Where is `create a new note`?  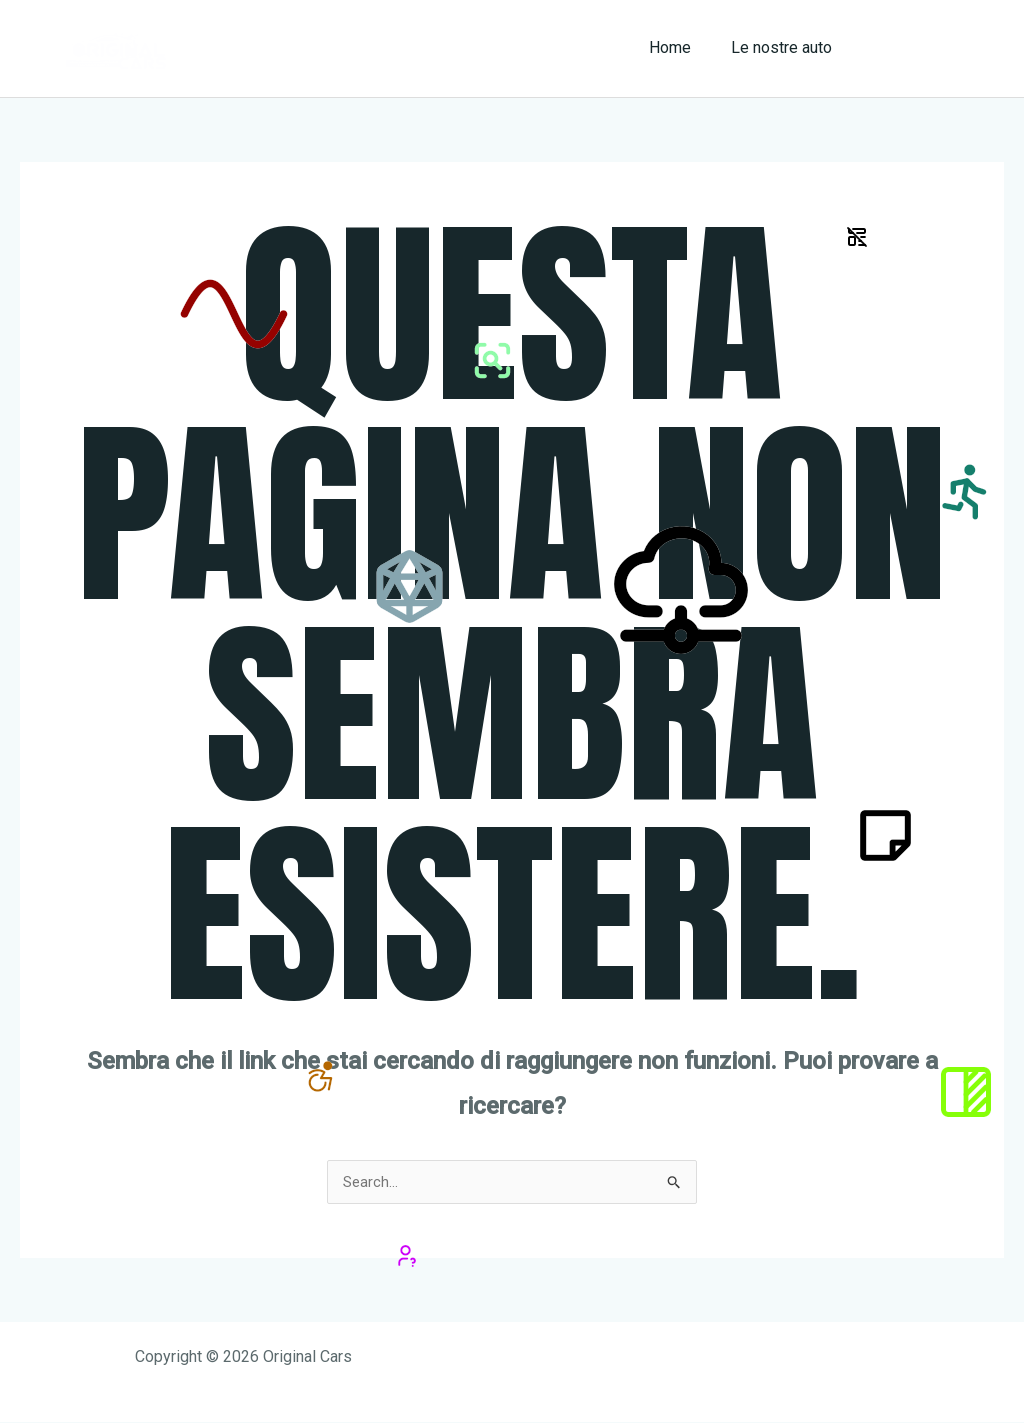 create a new note is located at coordinates (885, 835).